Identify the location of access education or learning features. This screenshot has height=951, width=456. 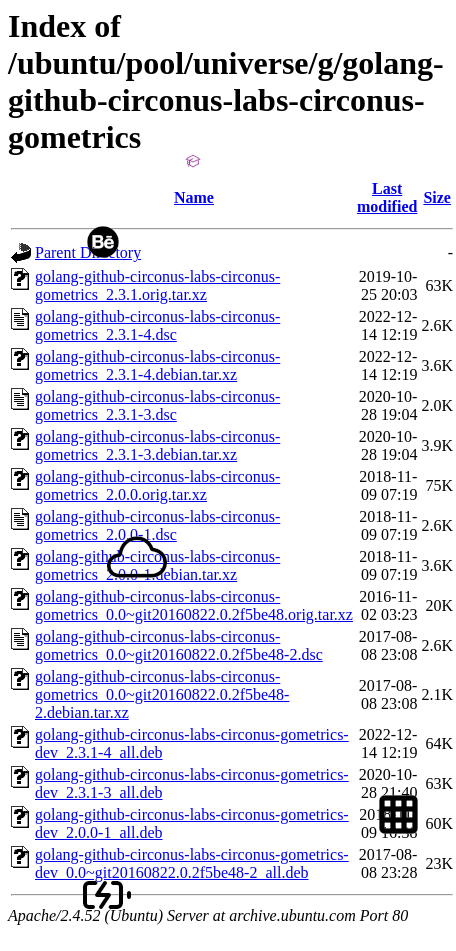
(193, 161).